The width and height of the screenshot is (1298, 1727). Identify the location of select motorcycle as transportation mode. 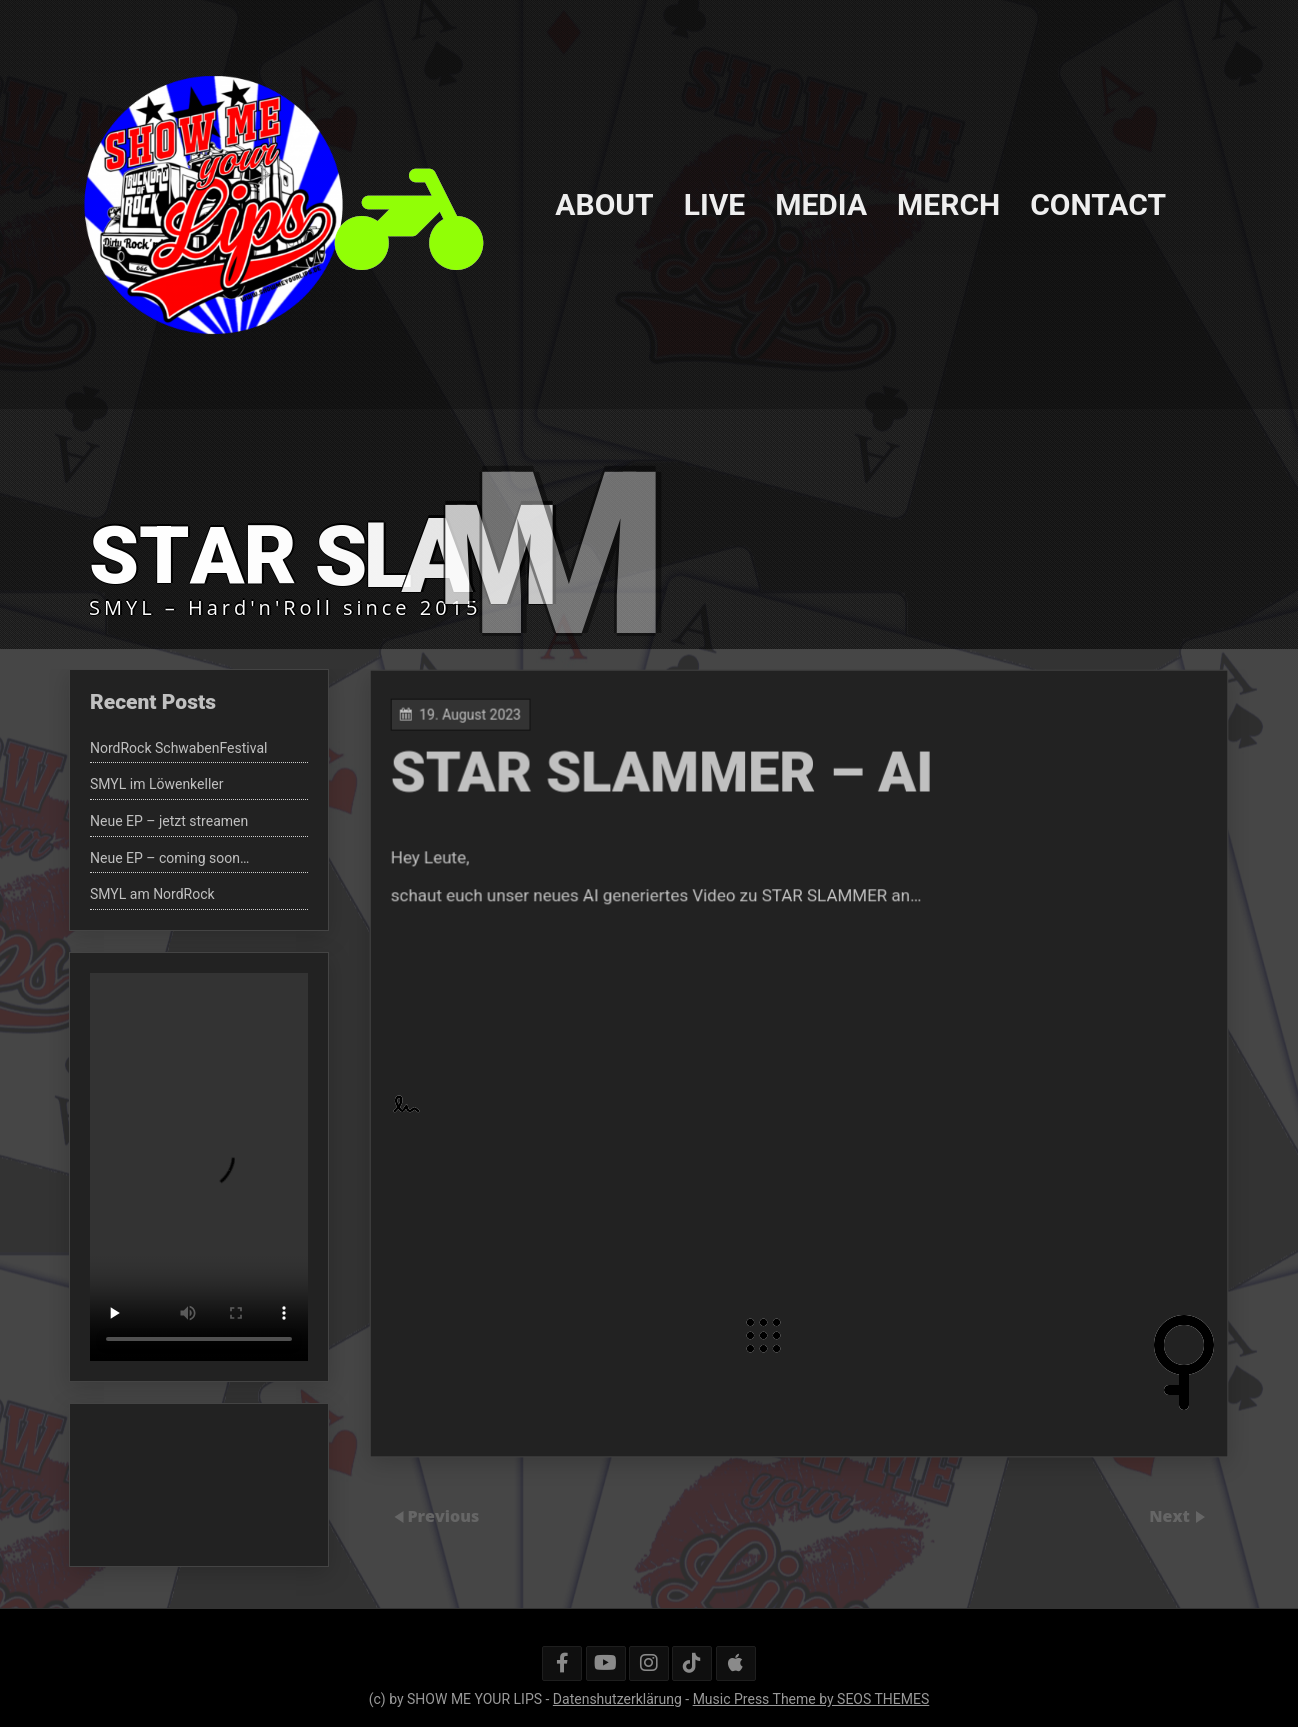
(409, 216).